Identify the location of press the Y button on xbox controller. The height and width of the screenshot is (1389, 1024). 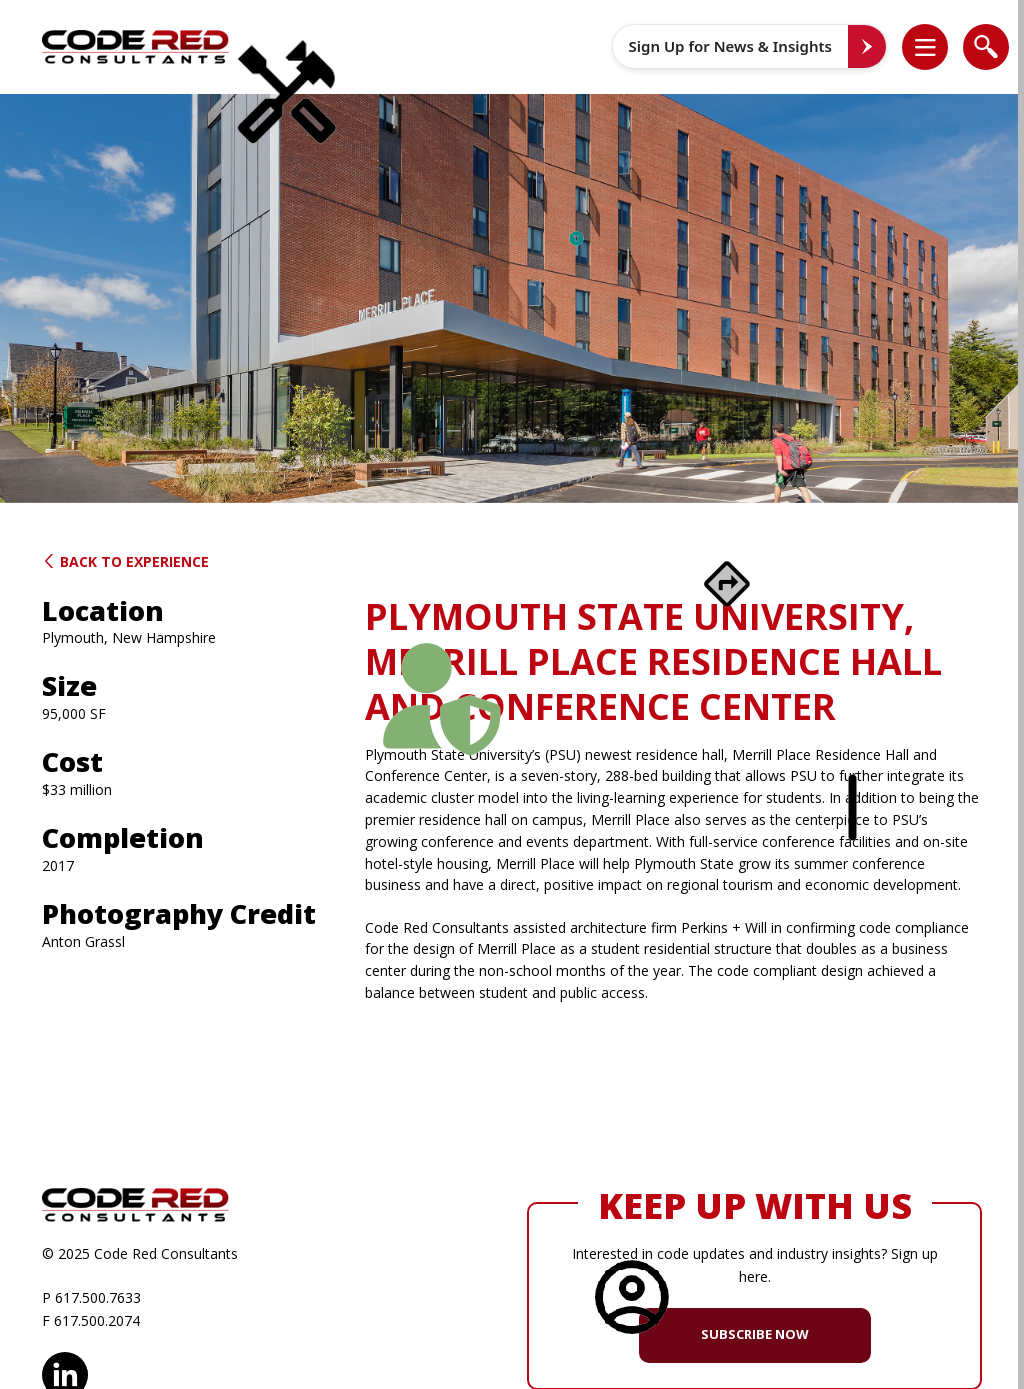
(576, 238).